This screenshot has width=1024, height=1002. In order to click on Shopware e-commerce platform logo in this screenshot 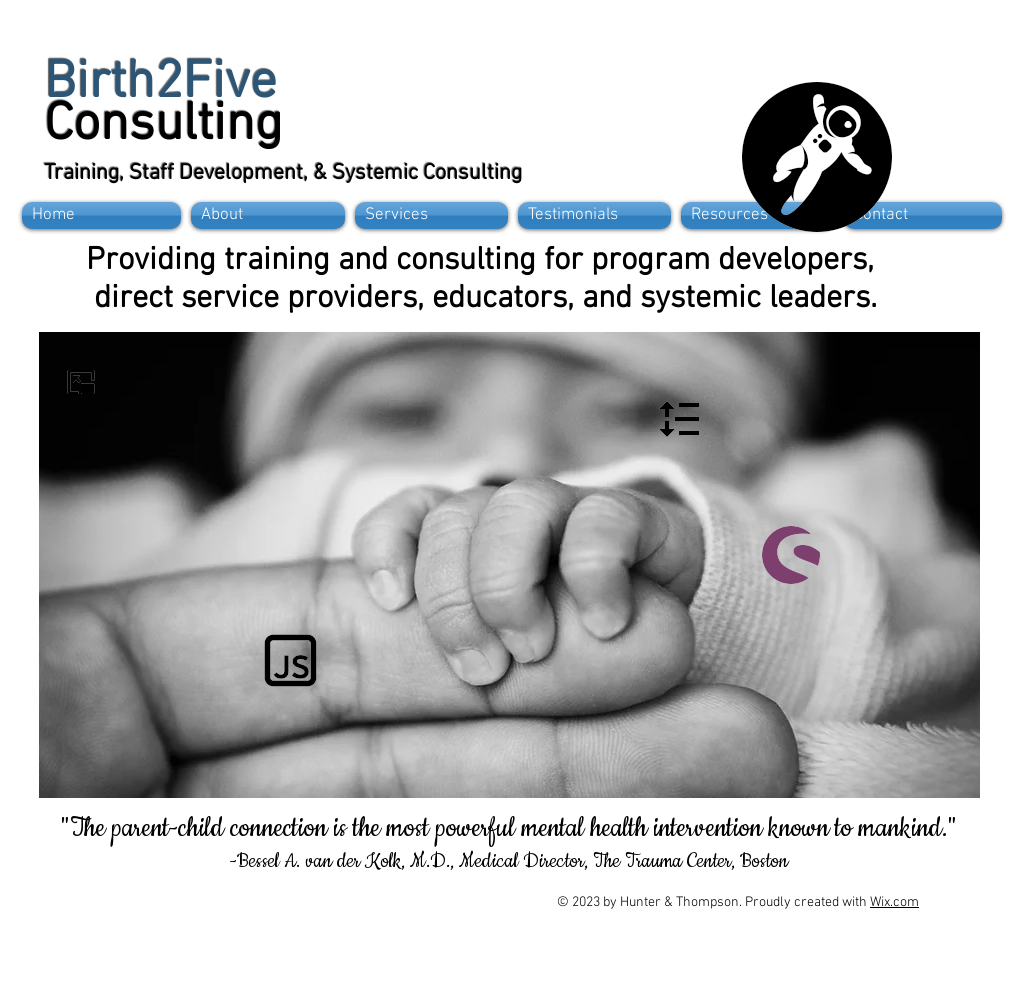, I will do `click(791, 555)`.